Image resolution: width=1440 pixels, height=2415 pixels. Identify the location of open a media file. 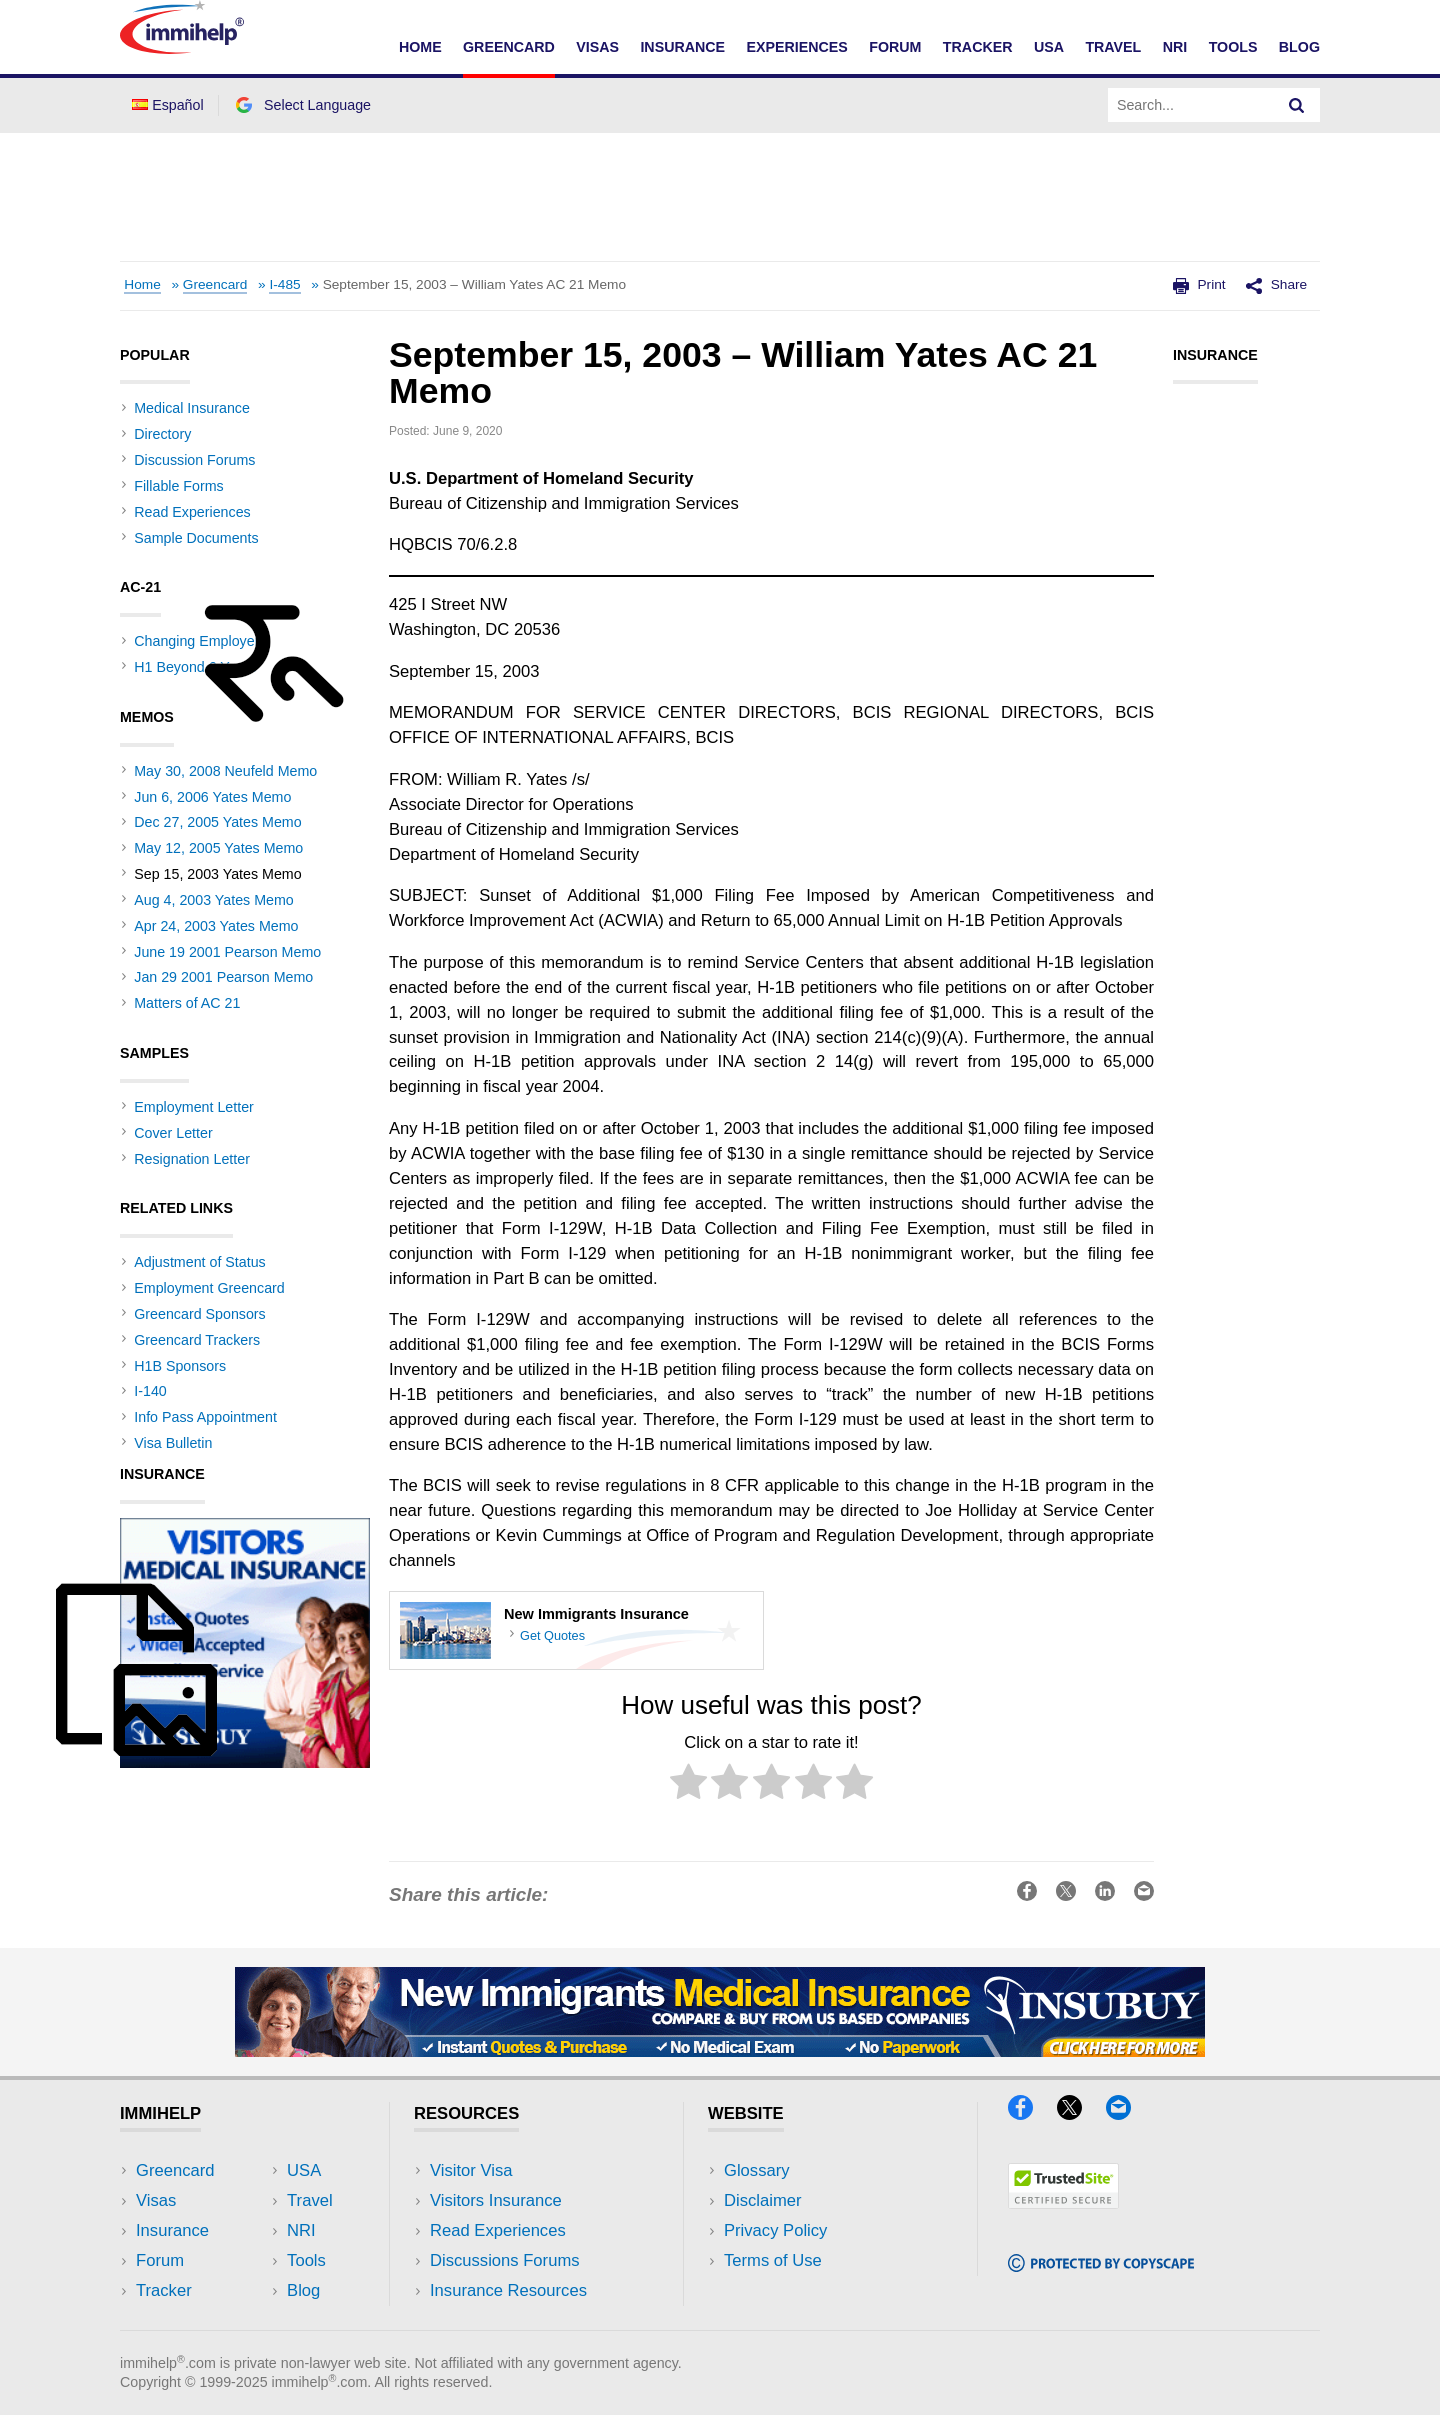
(125, 1664).